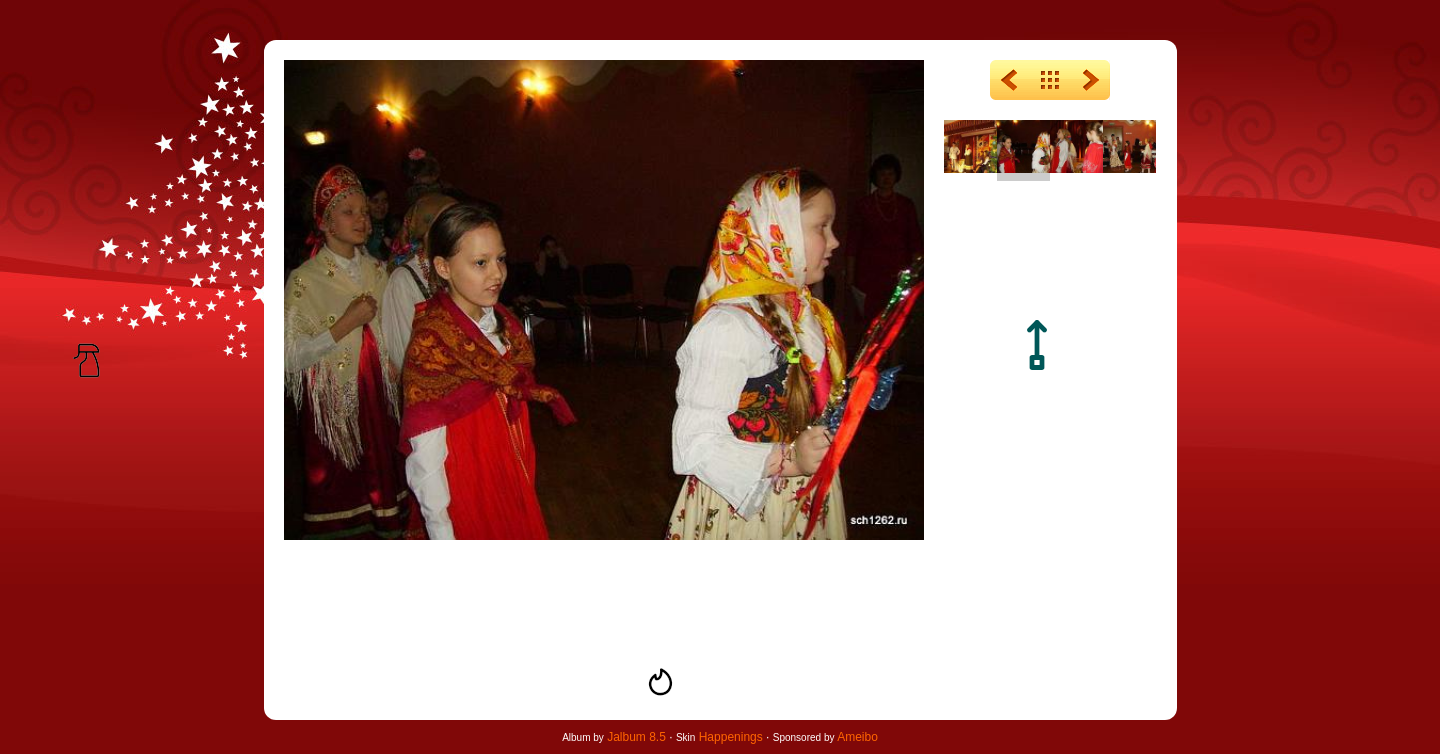  I want to click on move item up in a list or hierarchy, so click(1037, 345).